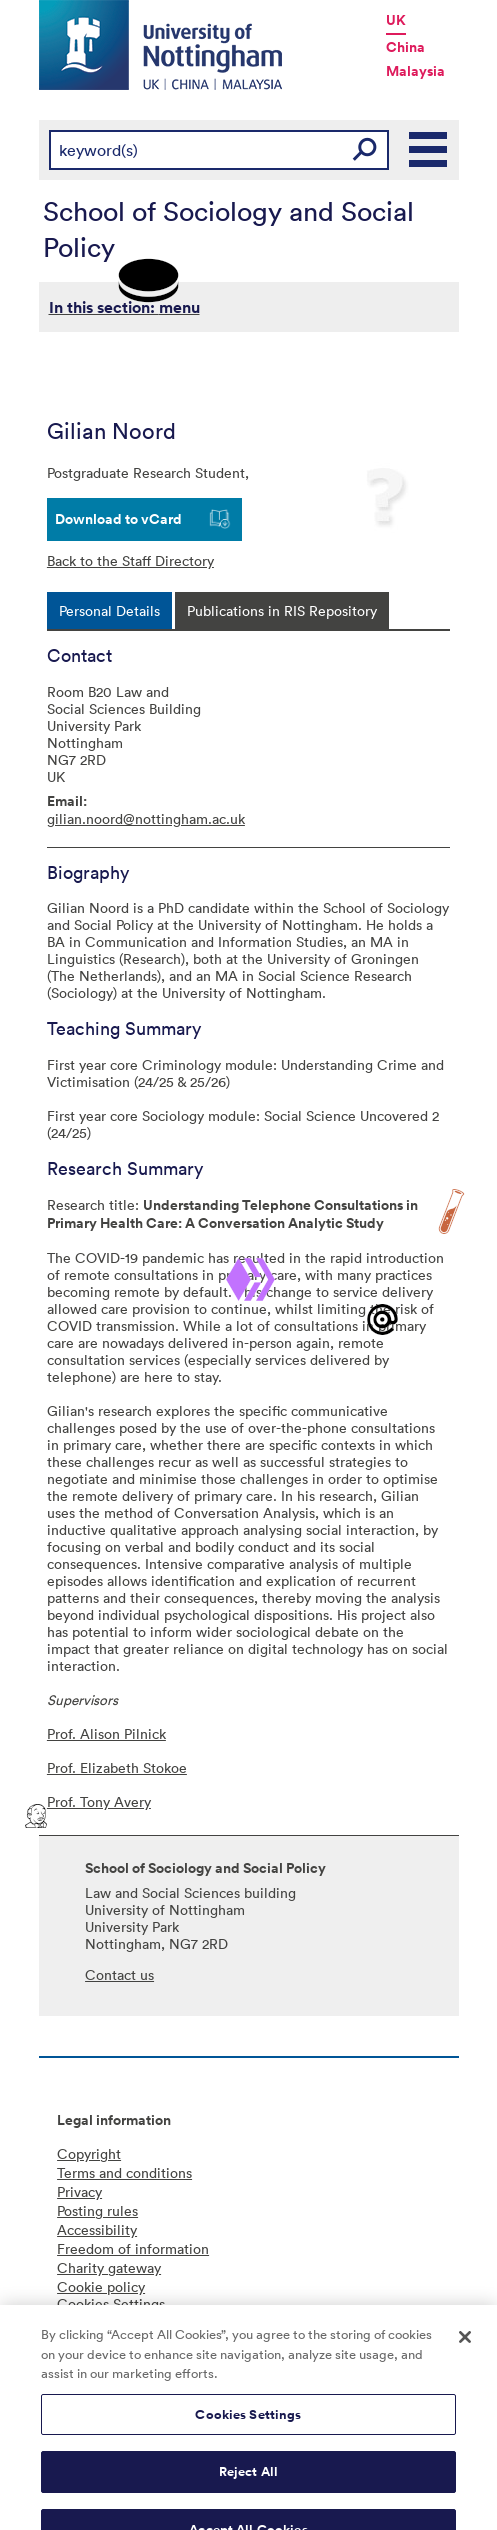 The width and height of the screenshot is (497, 2530). Describe the element at coordinates (250, 1279) in the screenshot. I see `hive blockchain platform logo` at that location.